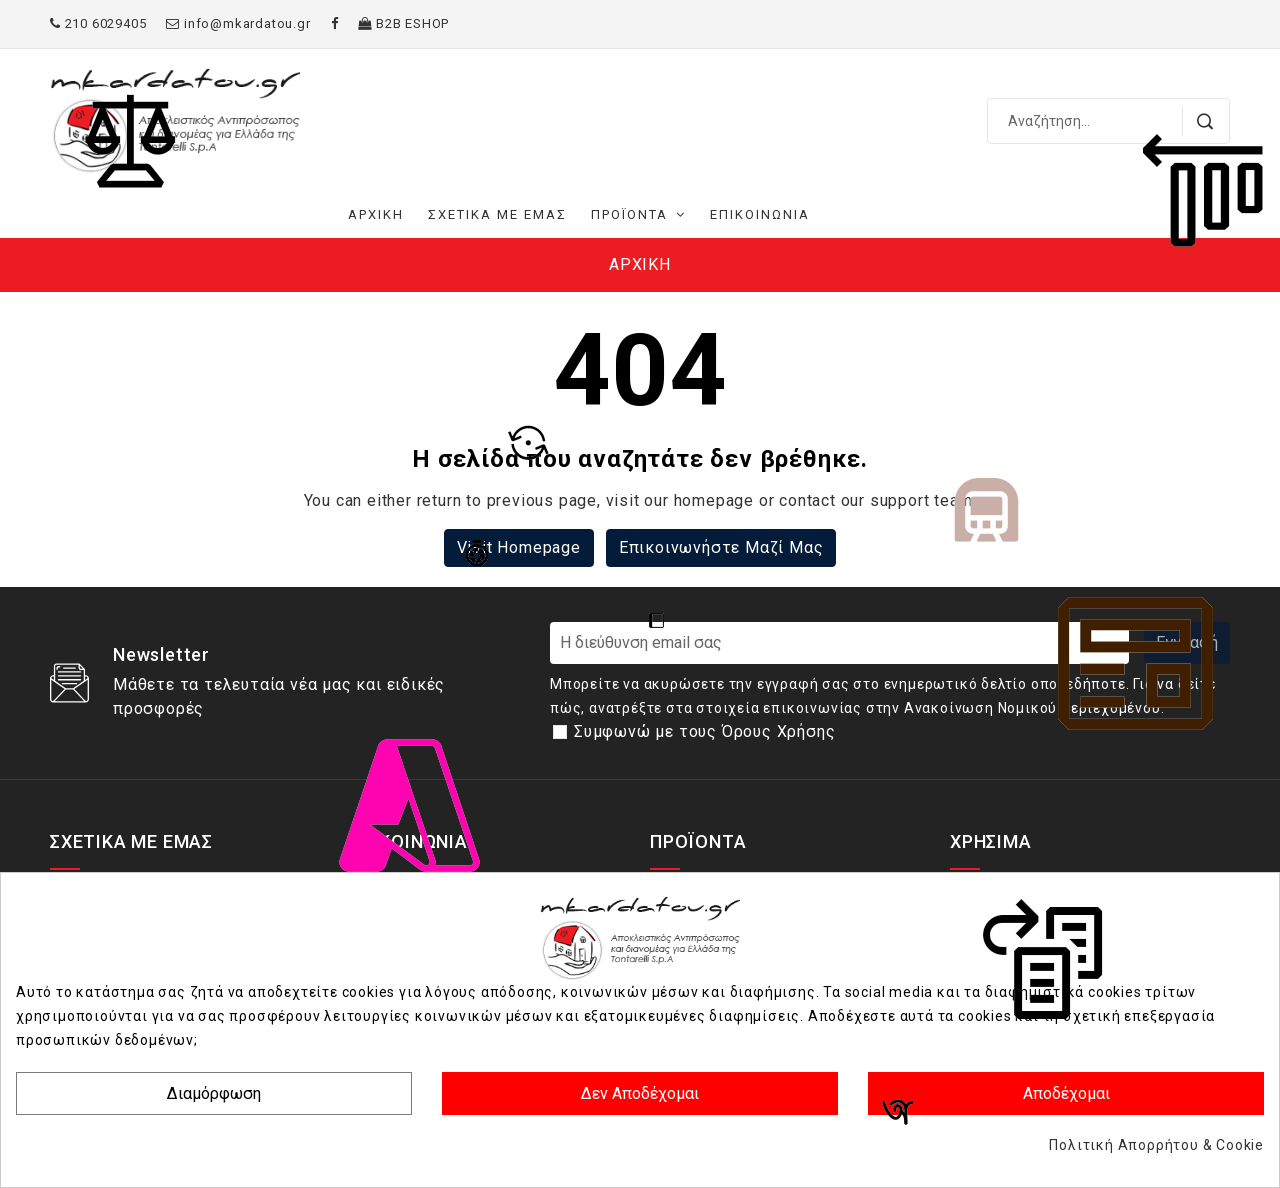  Describe the element at coordinates (529, 444) in the screenshot. I see `reopen a previously closed issue` at that location.